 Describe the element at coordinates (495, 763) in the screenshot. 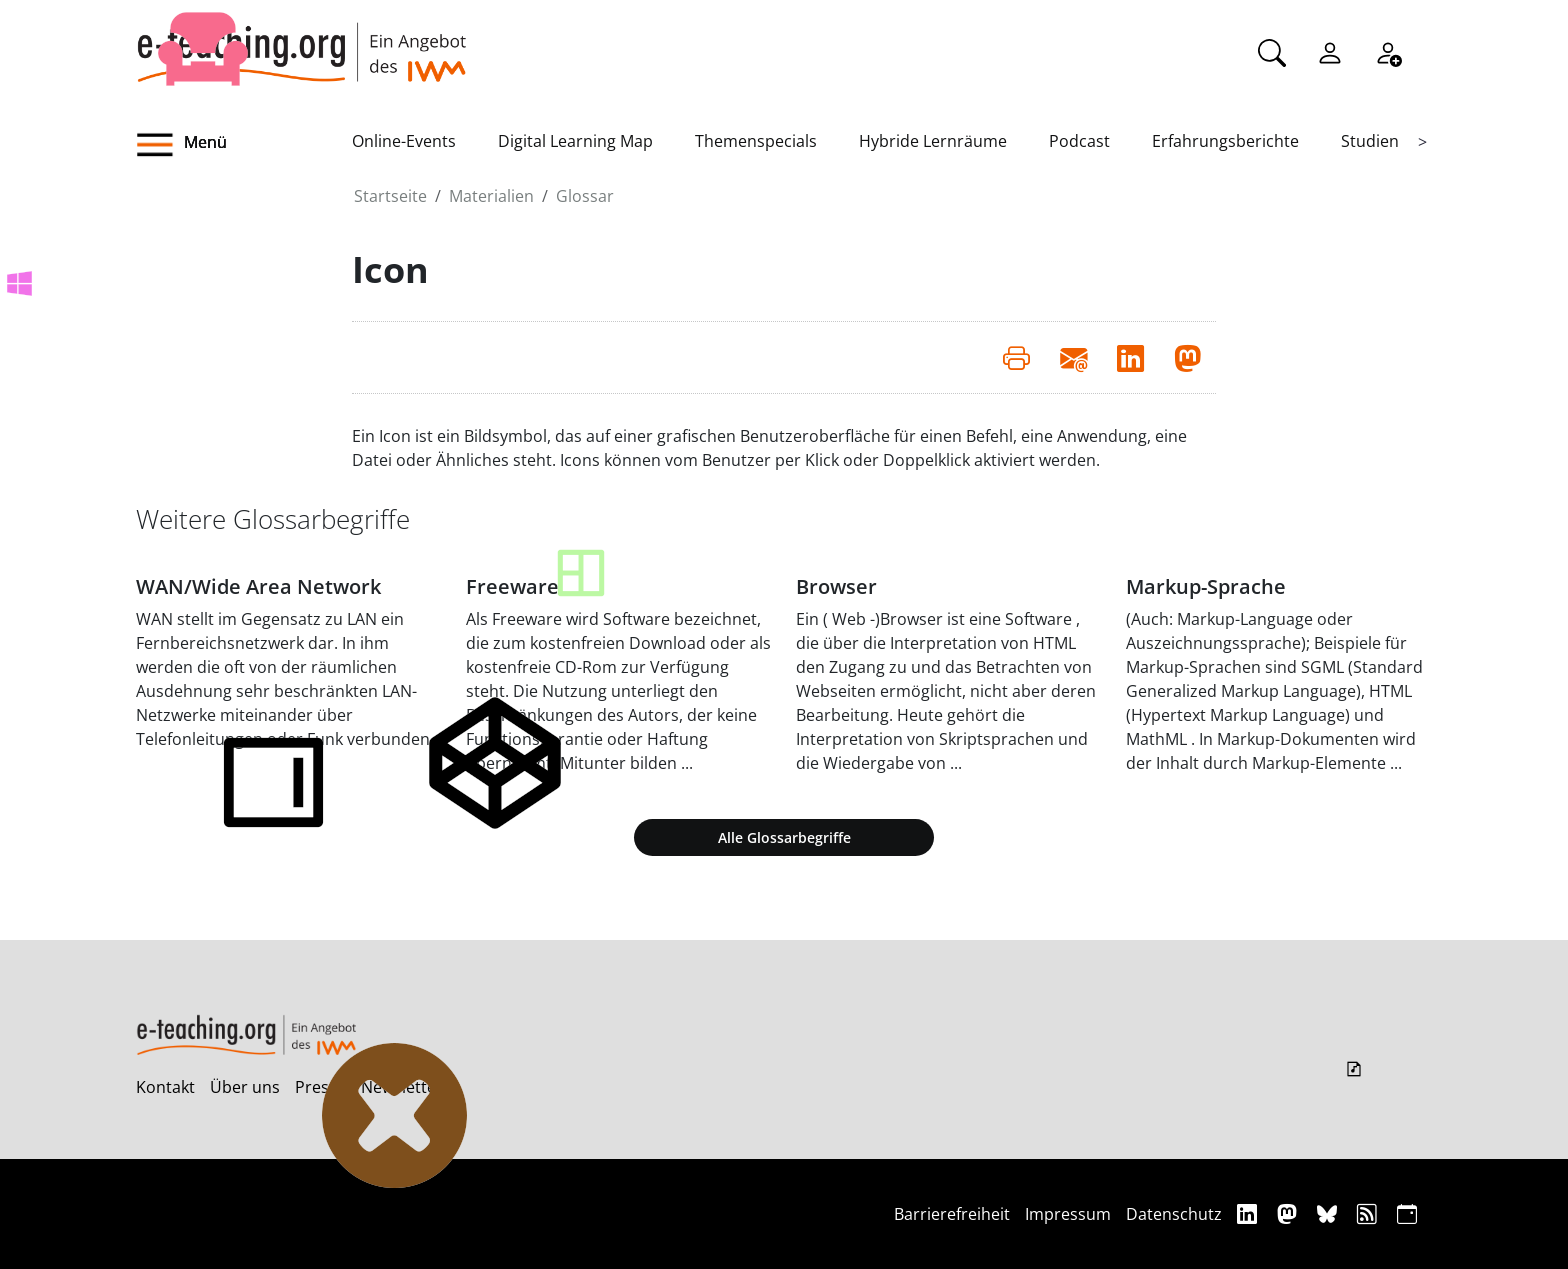

I see `open CodePen profile or project` at that location.